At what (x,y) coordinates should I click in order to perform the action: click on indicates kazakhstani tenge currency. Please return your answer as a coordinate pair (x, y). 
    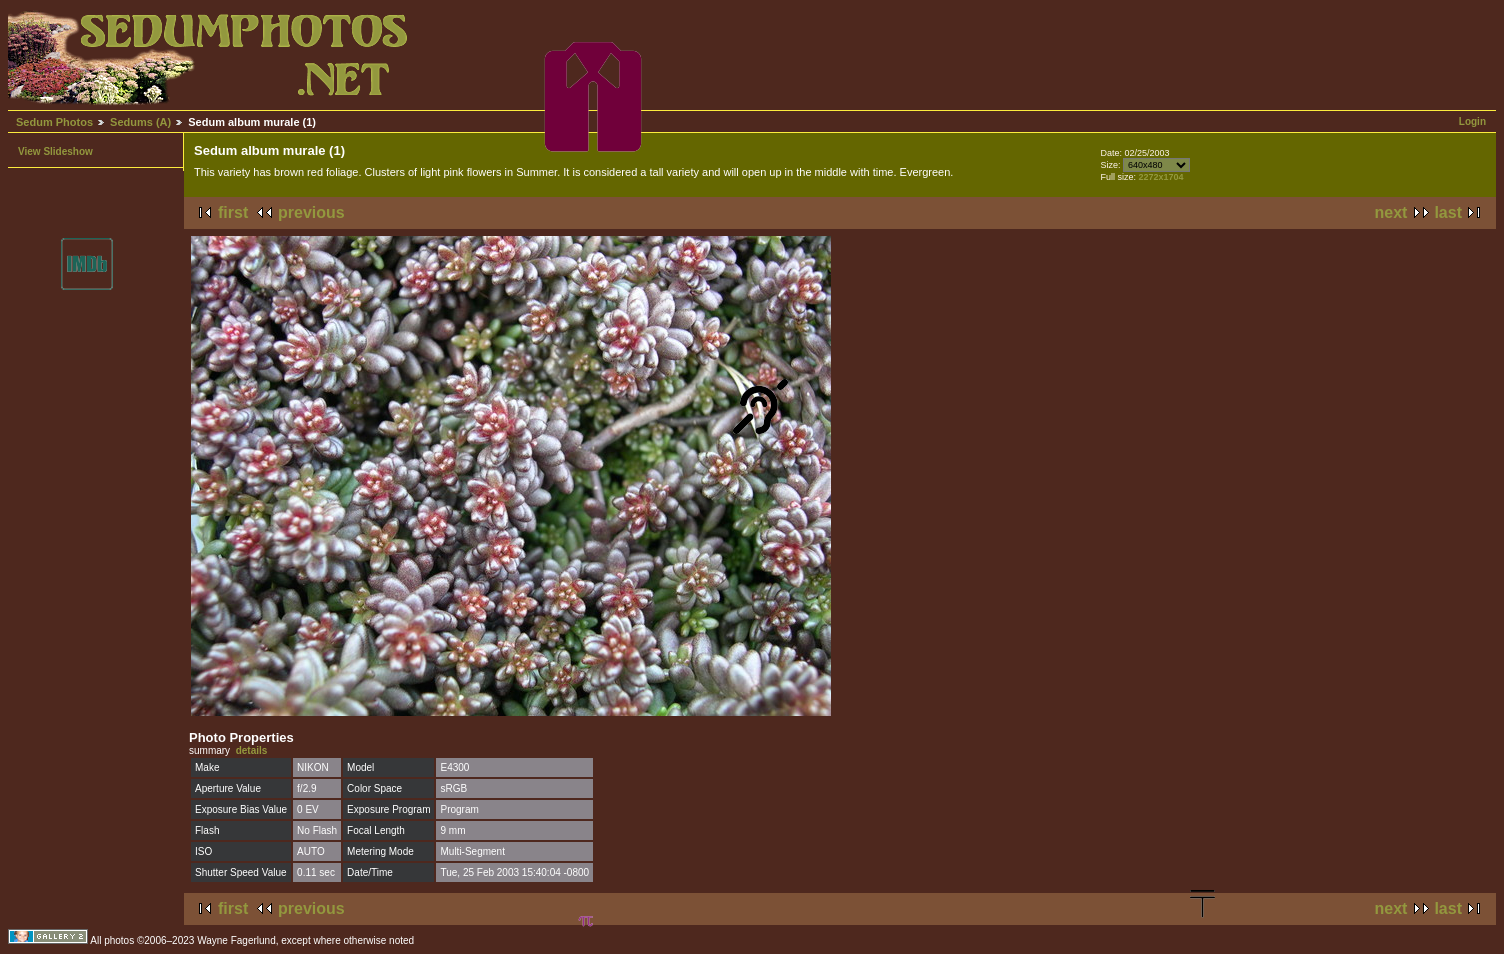
    Looking at the image, I should click on (1202, 902).